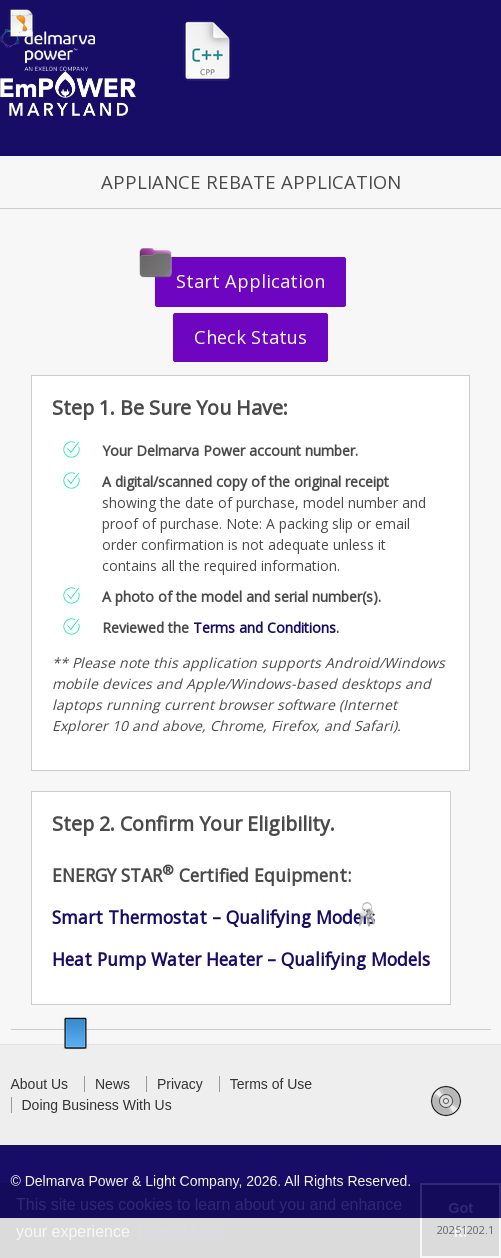 The width and height of the screenshot is (501, 1258). Describe the element at coordinates (155, 262) in the screenshot. I see `open a folder to view its contents` at that location.